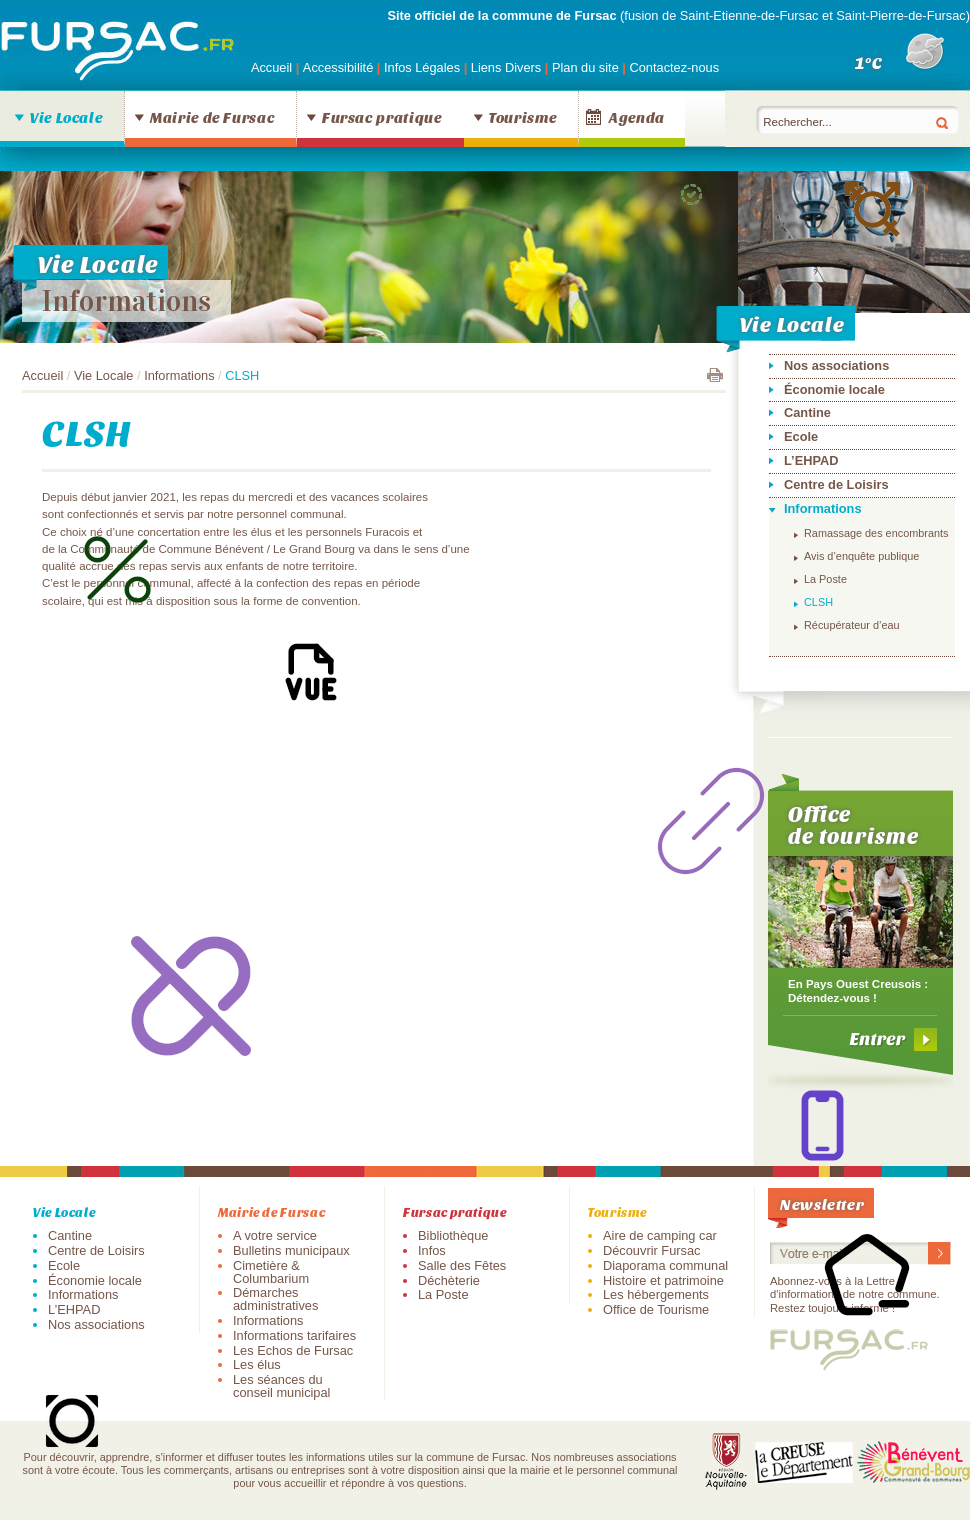 This screenshot has height=1520, width=970. Describe the element at coordinates (822, 1125) in the screenshot. I see `access mobile device settings` at that location.